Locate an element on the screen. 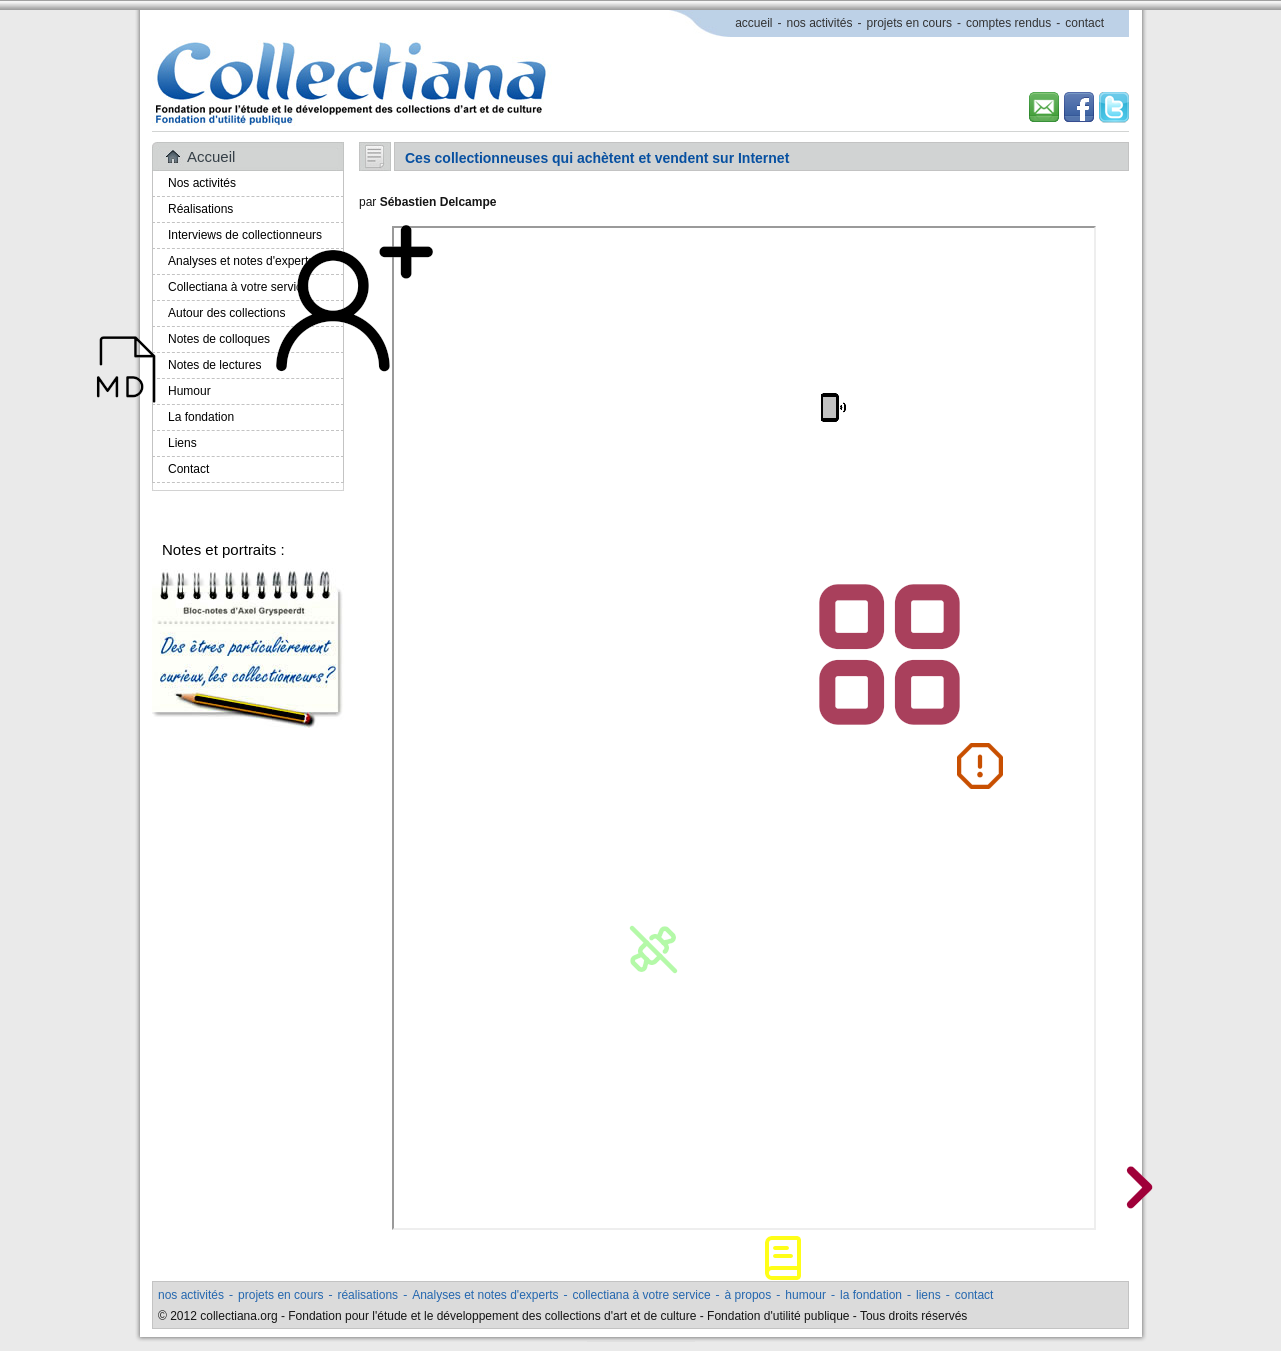  open a markdown file is located at coordinates (127, 369).